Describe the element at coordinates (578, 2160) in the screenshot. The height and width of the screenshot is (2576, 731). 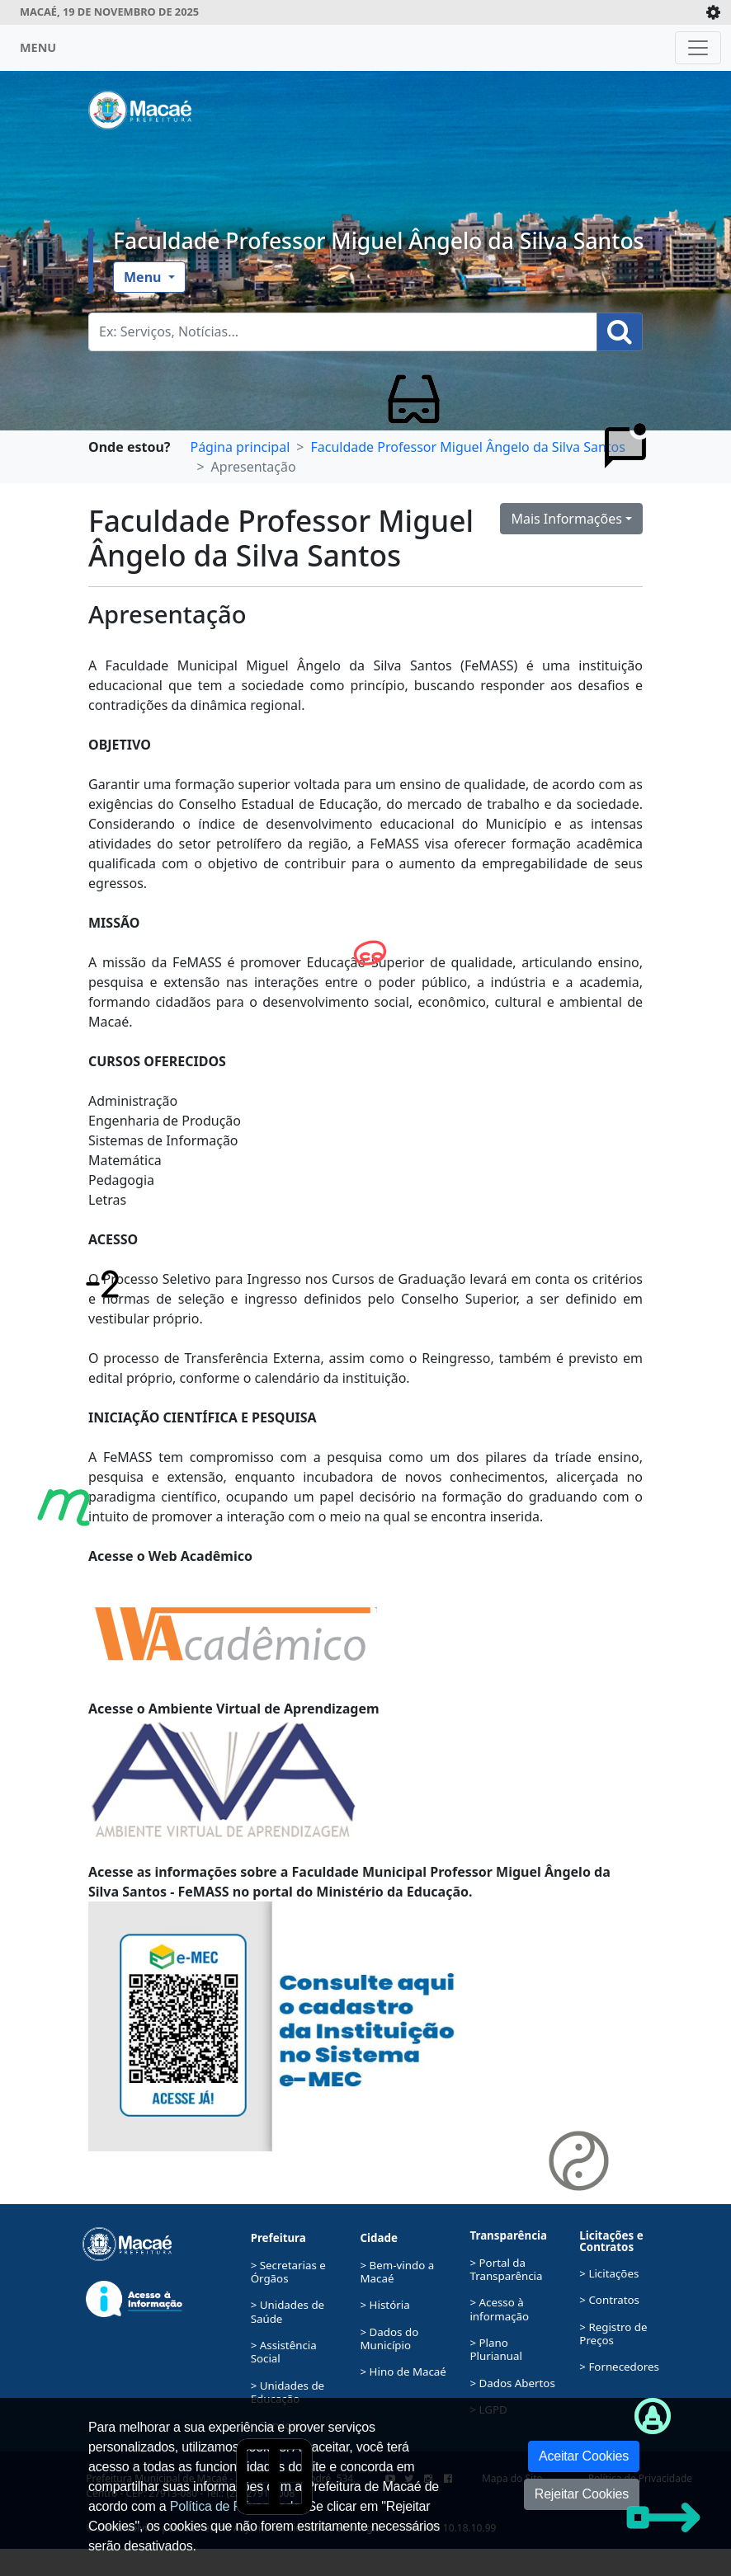
I see `toggle balance or harmony mode` at that location.